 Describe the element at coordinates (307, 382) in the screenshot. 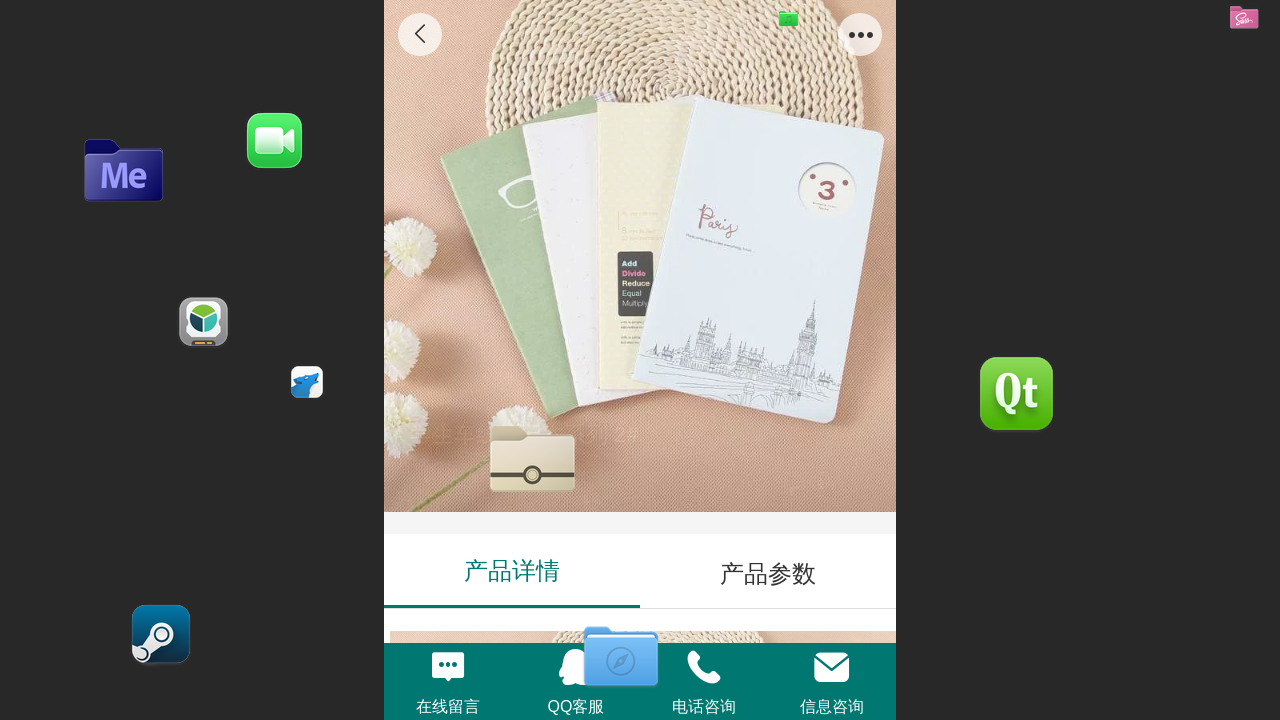

I see `open amarok music player` at that location.